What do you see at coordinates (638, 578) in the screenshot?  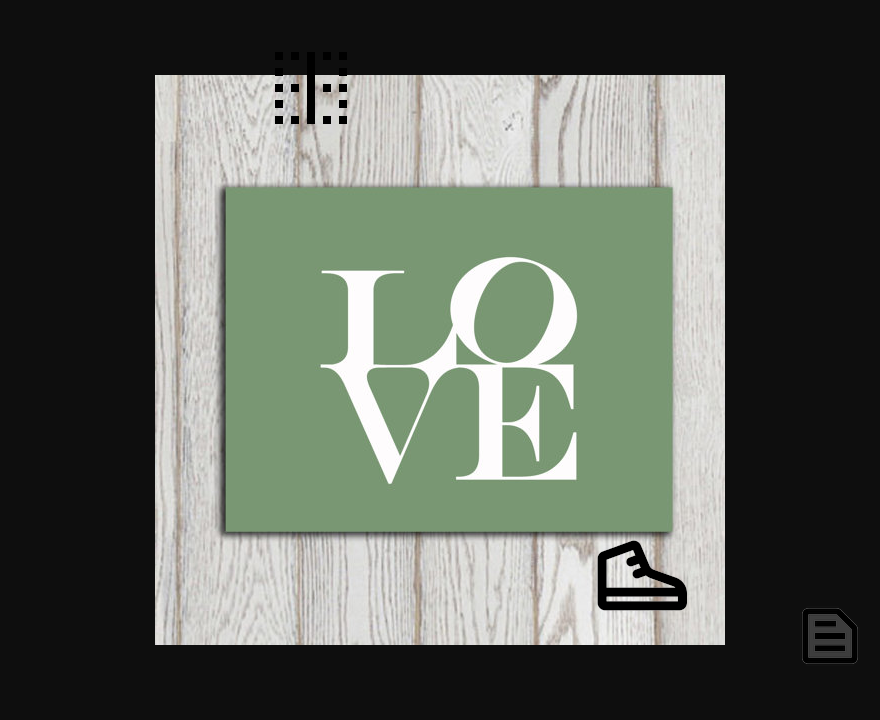 I see `access footwear or shoe category` at bounding box center [638, 578].